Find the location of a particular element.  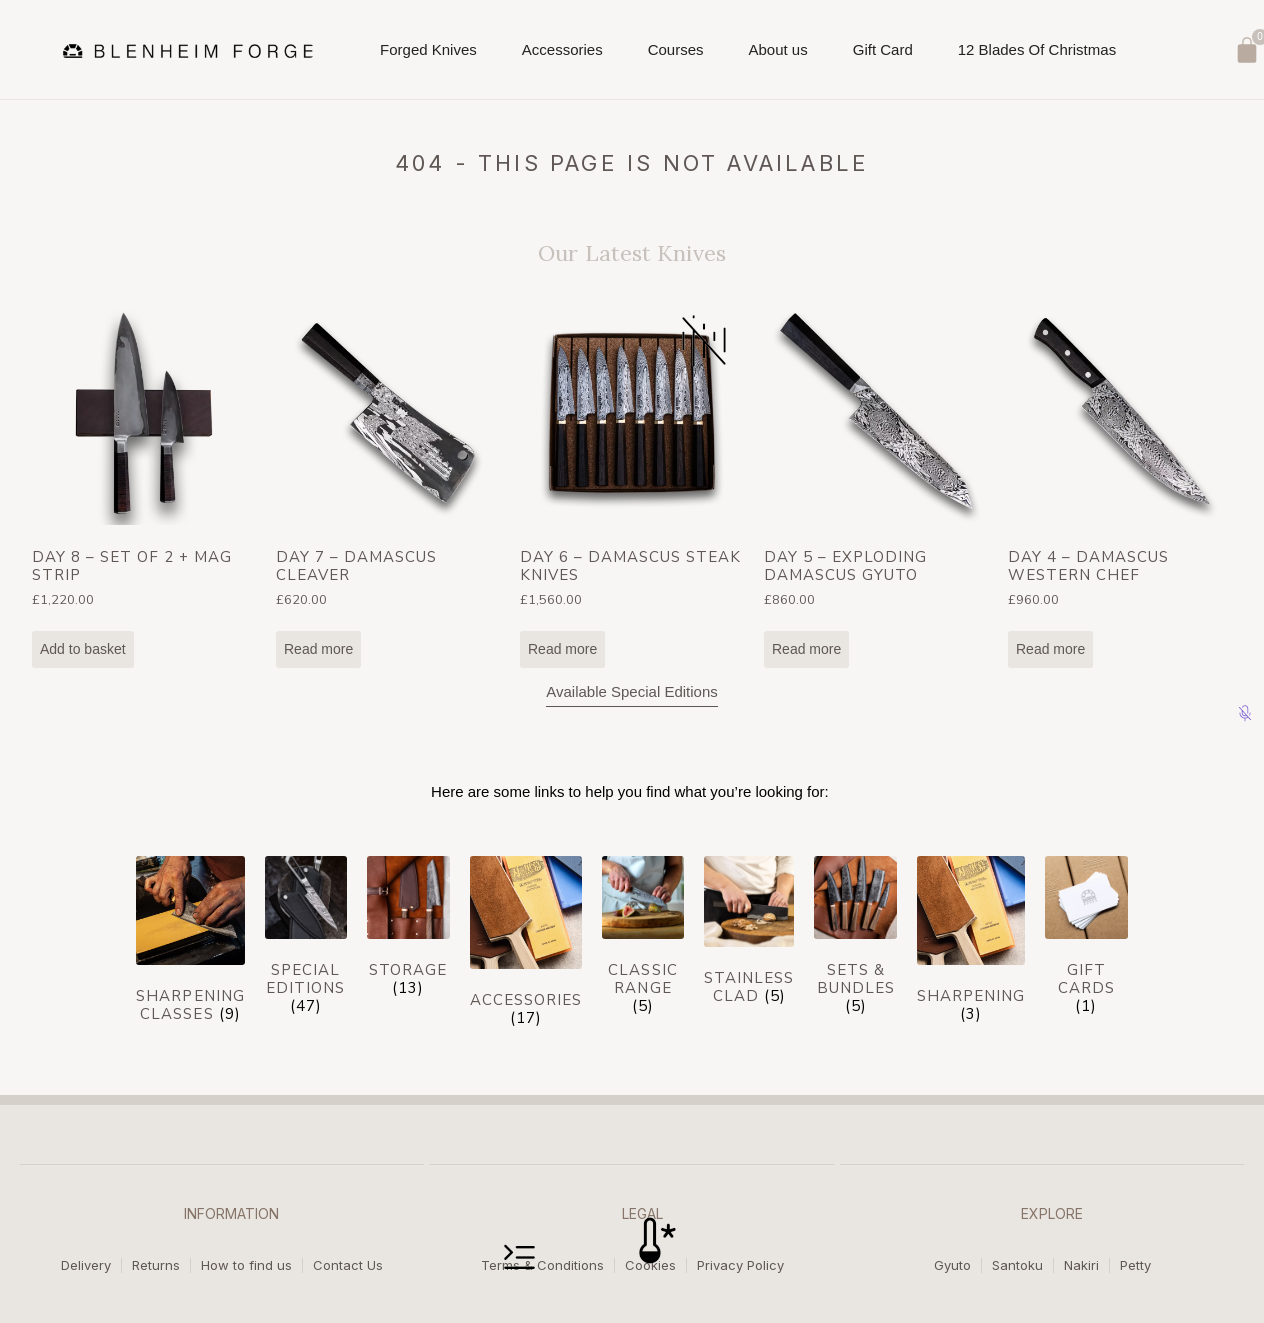

mute or disable audio input is located at coordinates (704, 341).